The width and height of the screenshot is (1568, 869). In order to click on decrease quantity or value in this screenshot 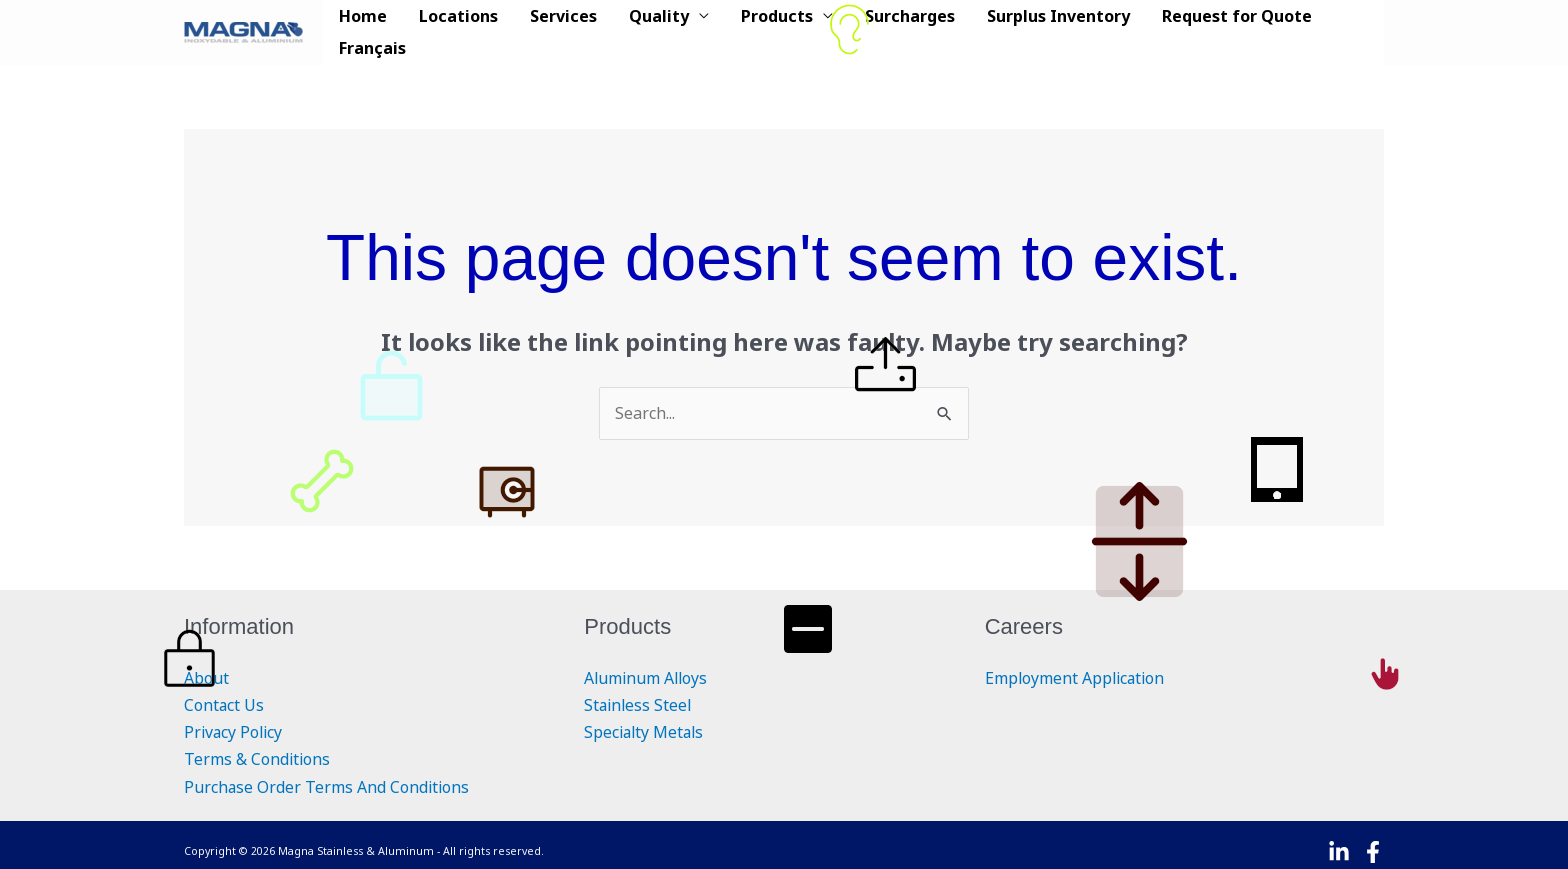, I will do `click(808, 629)`.